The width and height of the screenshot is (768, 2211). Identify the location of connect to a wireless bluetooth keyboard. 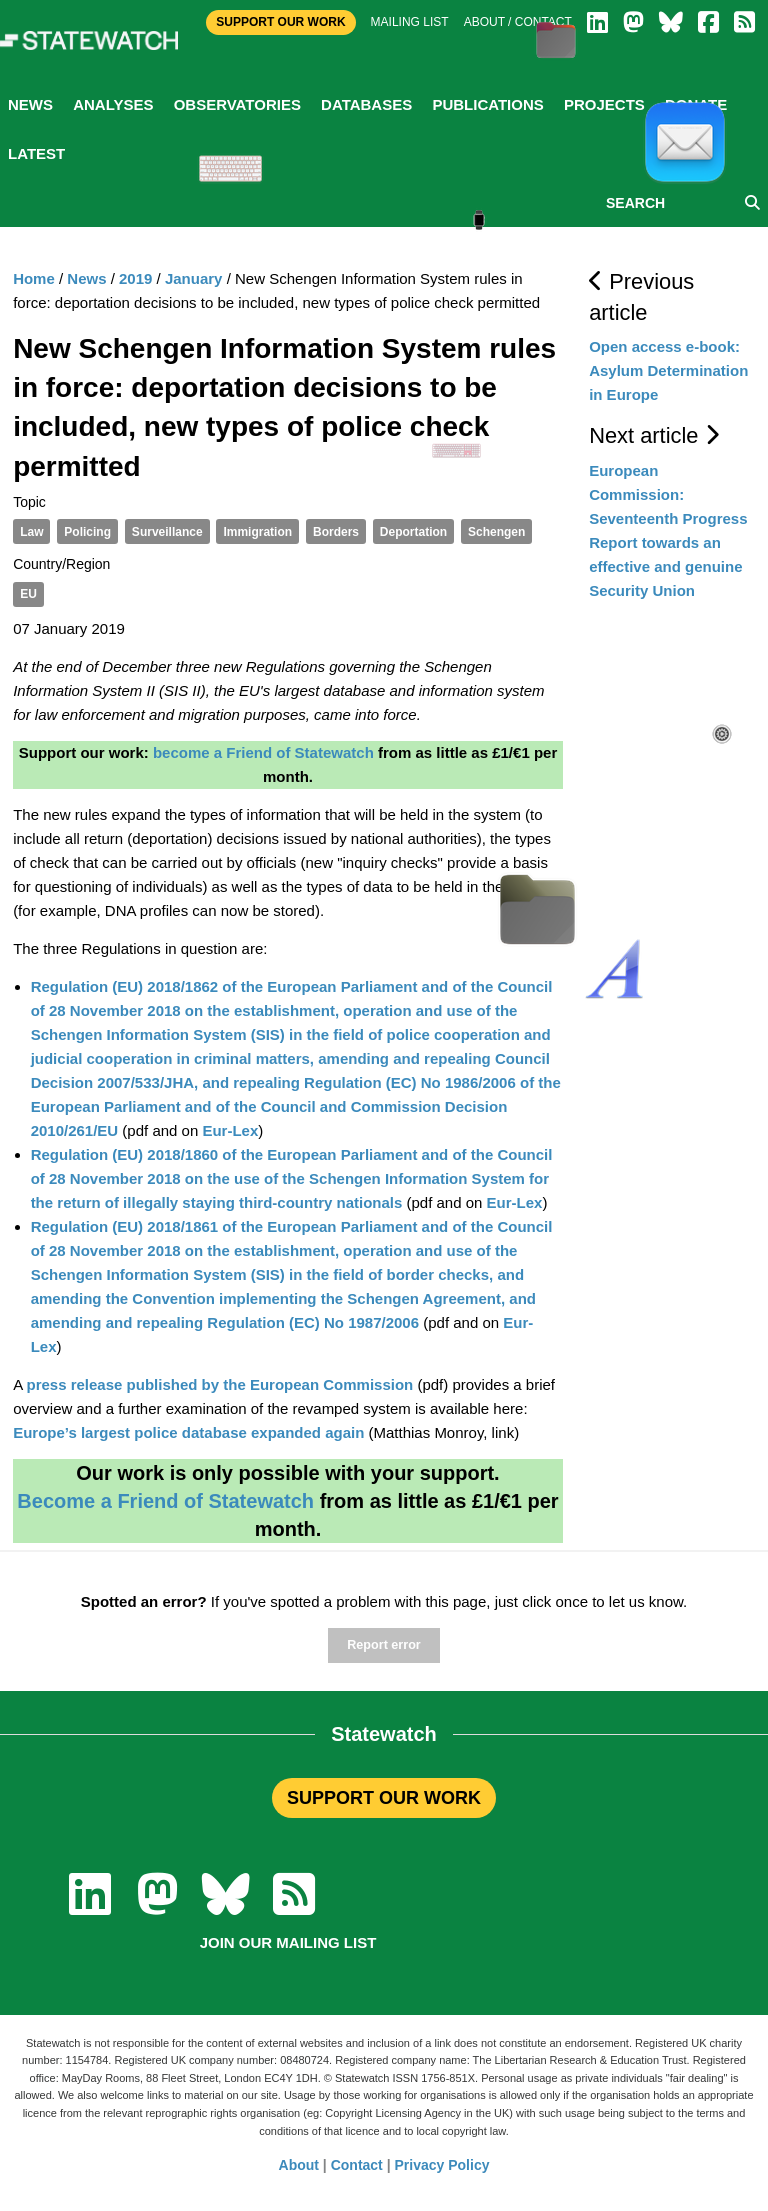
(230, 168).